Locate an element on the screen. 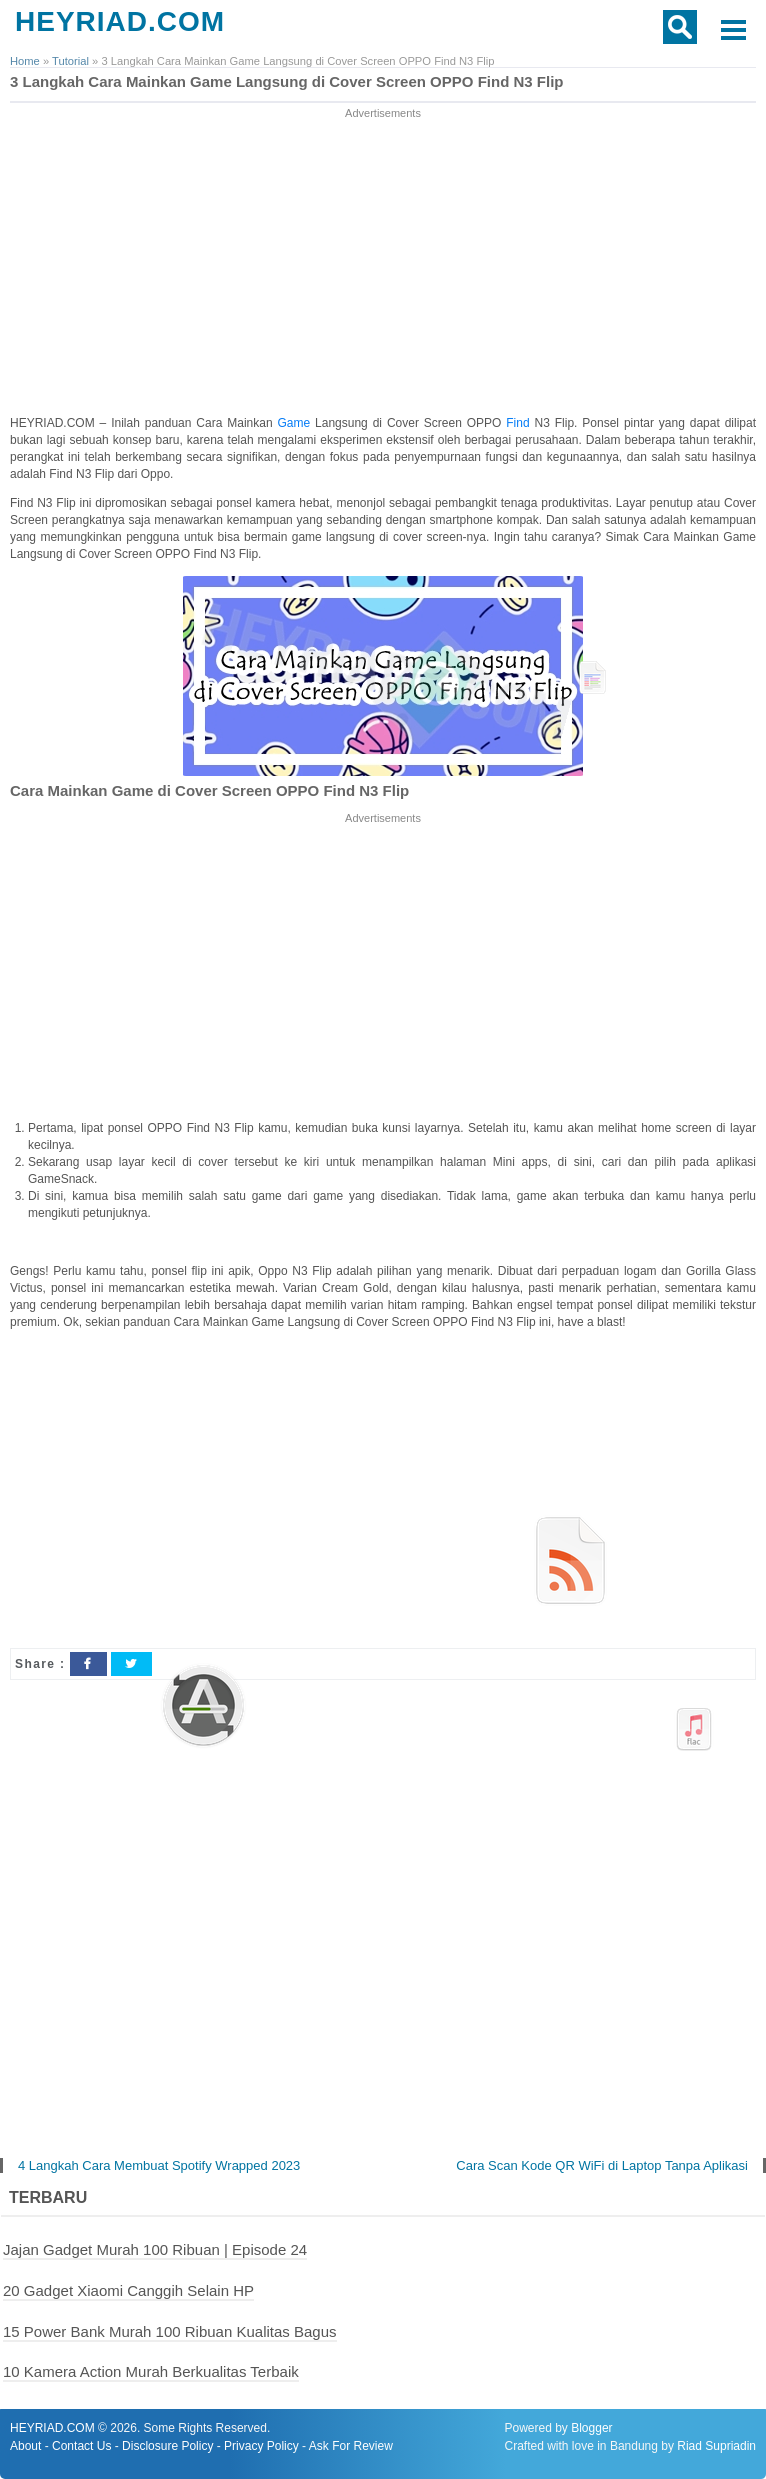 The image size is (766, 2479). a flac audio file is located at coordinates (694, 1729).